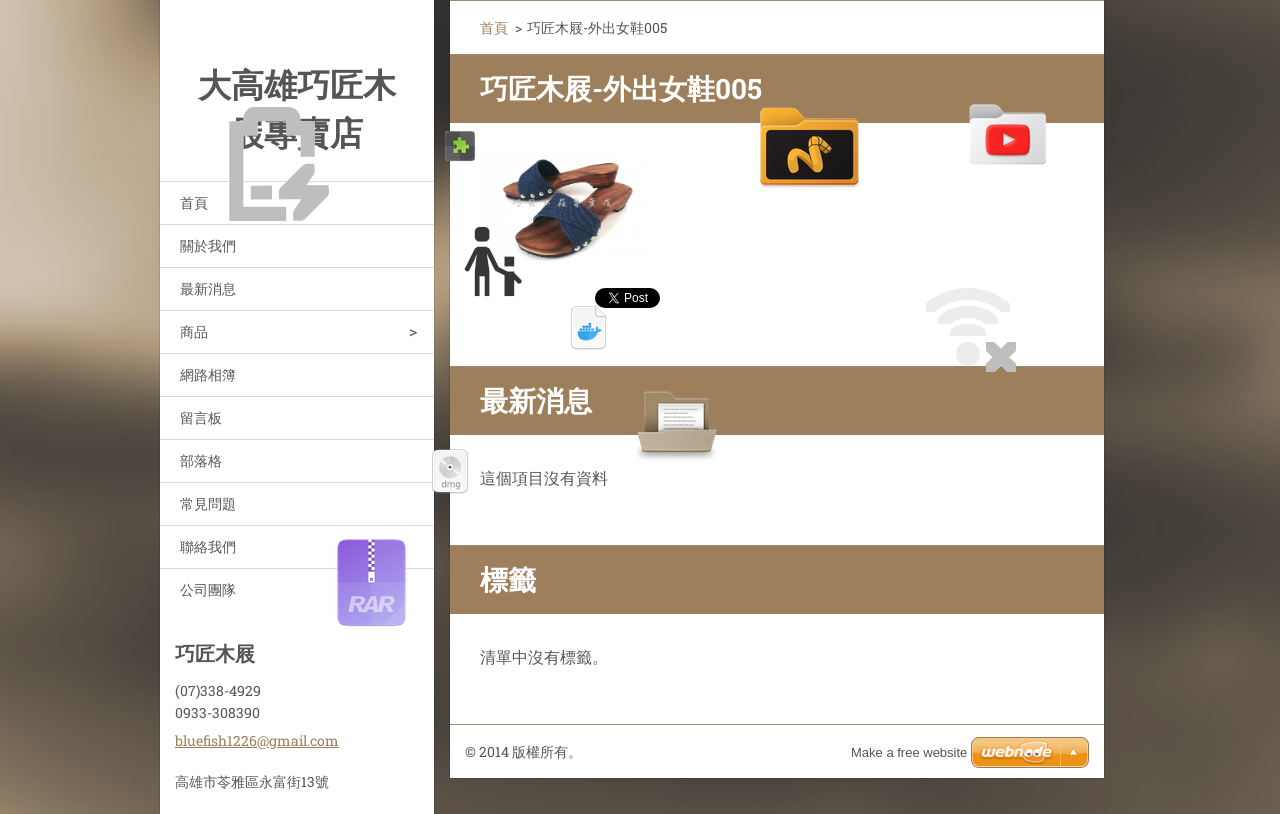 The width and height of the screenshot is (1280, 814). Describe the element at coordinates (460, 146) in the screenshot. I see `browse or manage system add-ons` at that location.